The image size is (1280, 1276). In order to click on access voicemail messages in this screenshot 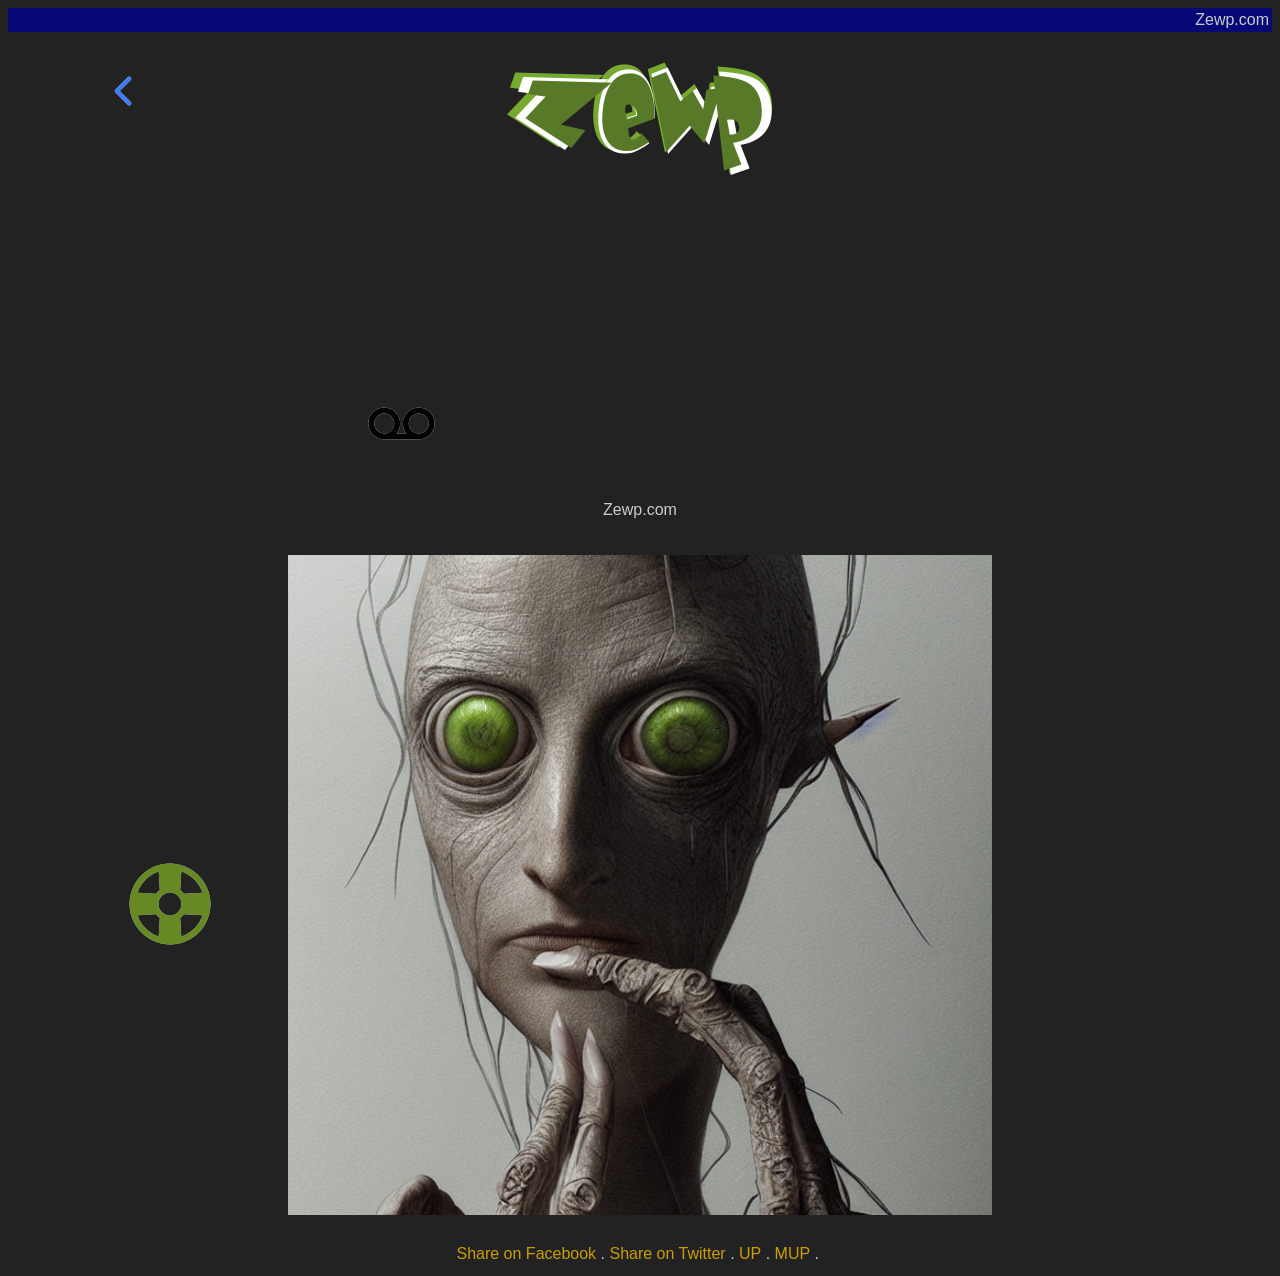, I will do `click(401, 423)`.